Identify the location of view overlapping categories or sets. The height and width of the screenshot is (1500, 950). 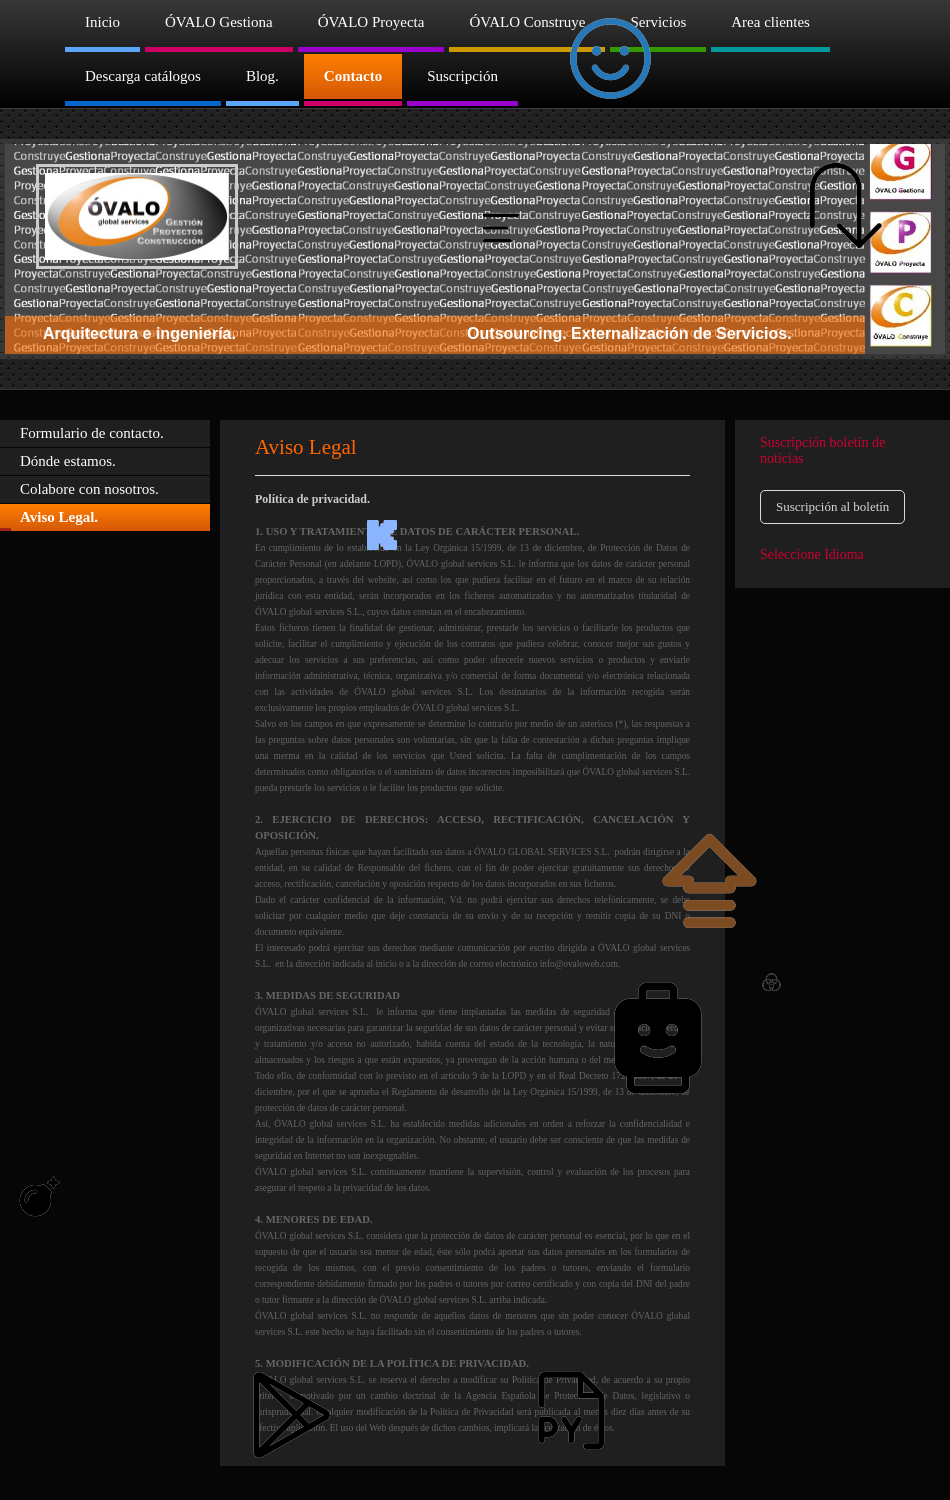
(771, 982).